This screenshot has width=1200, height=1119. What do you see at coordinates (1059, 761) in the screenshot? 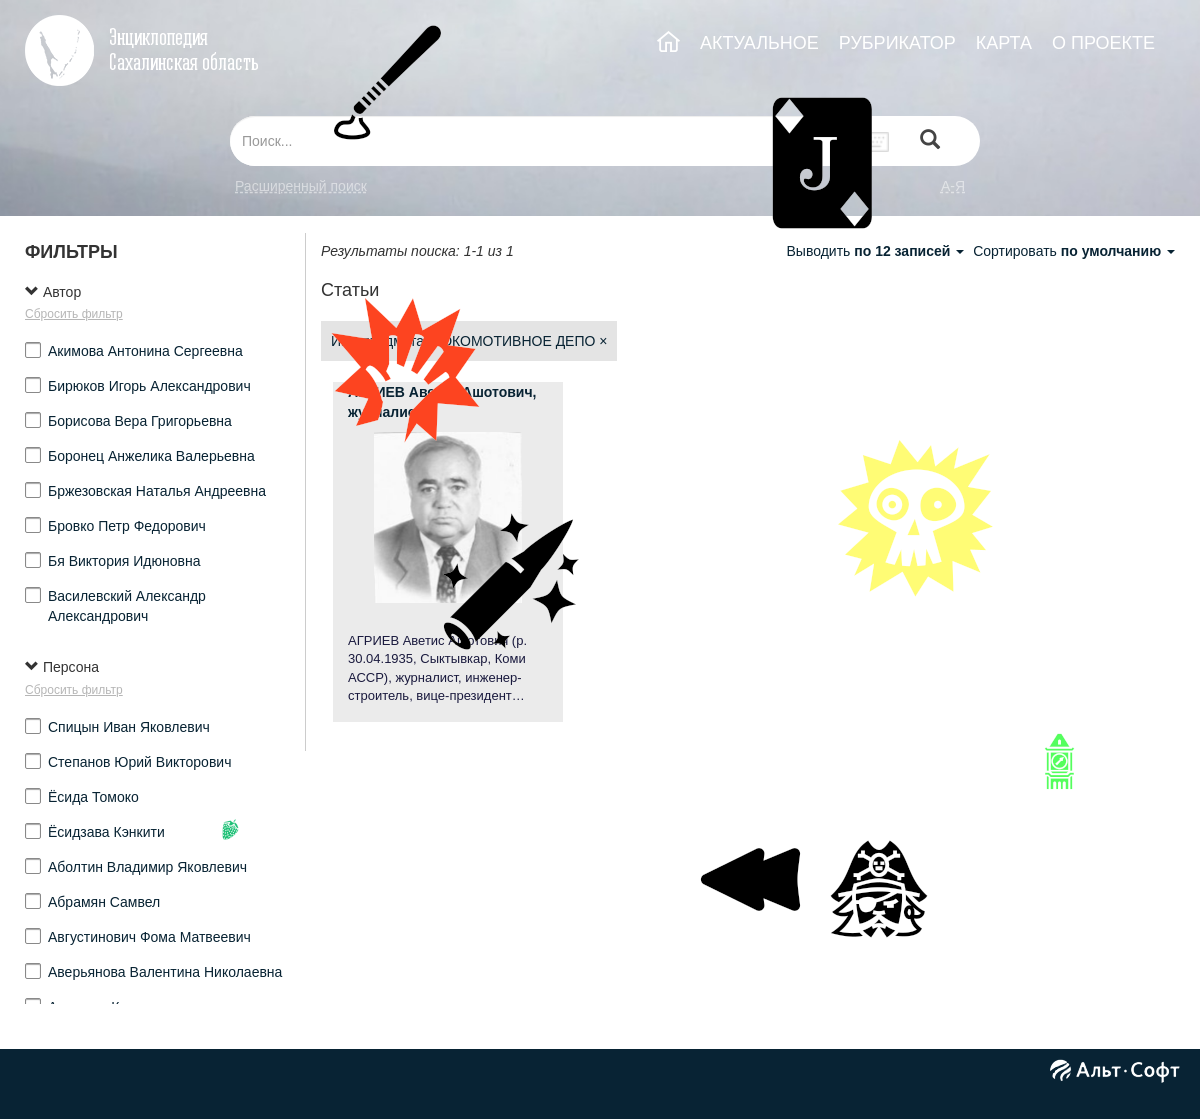
I see `view clock tower landmark or building` at bounding box center [1059, 761].